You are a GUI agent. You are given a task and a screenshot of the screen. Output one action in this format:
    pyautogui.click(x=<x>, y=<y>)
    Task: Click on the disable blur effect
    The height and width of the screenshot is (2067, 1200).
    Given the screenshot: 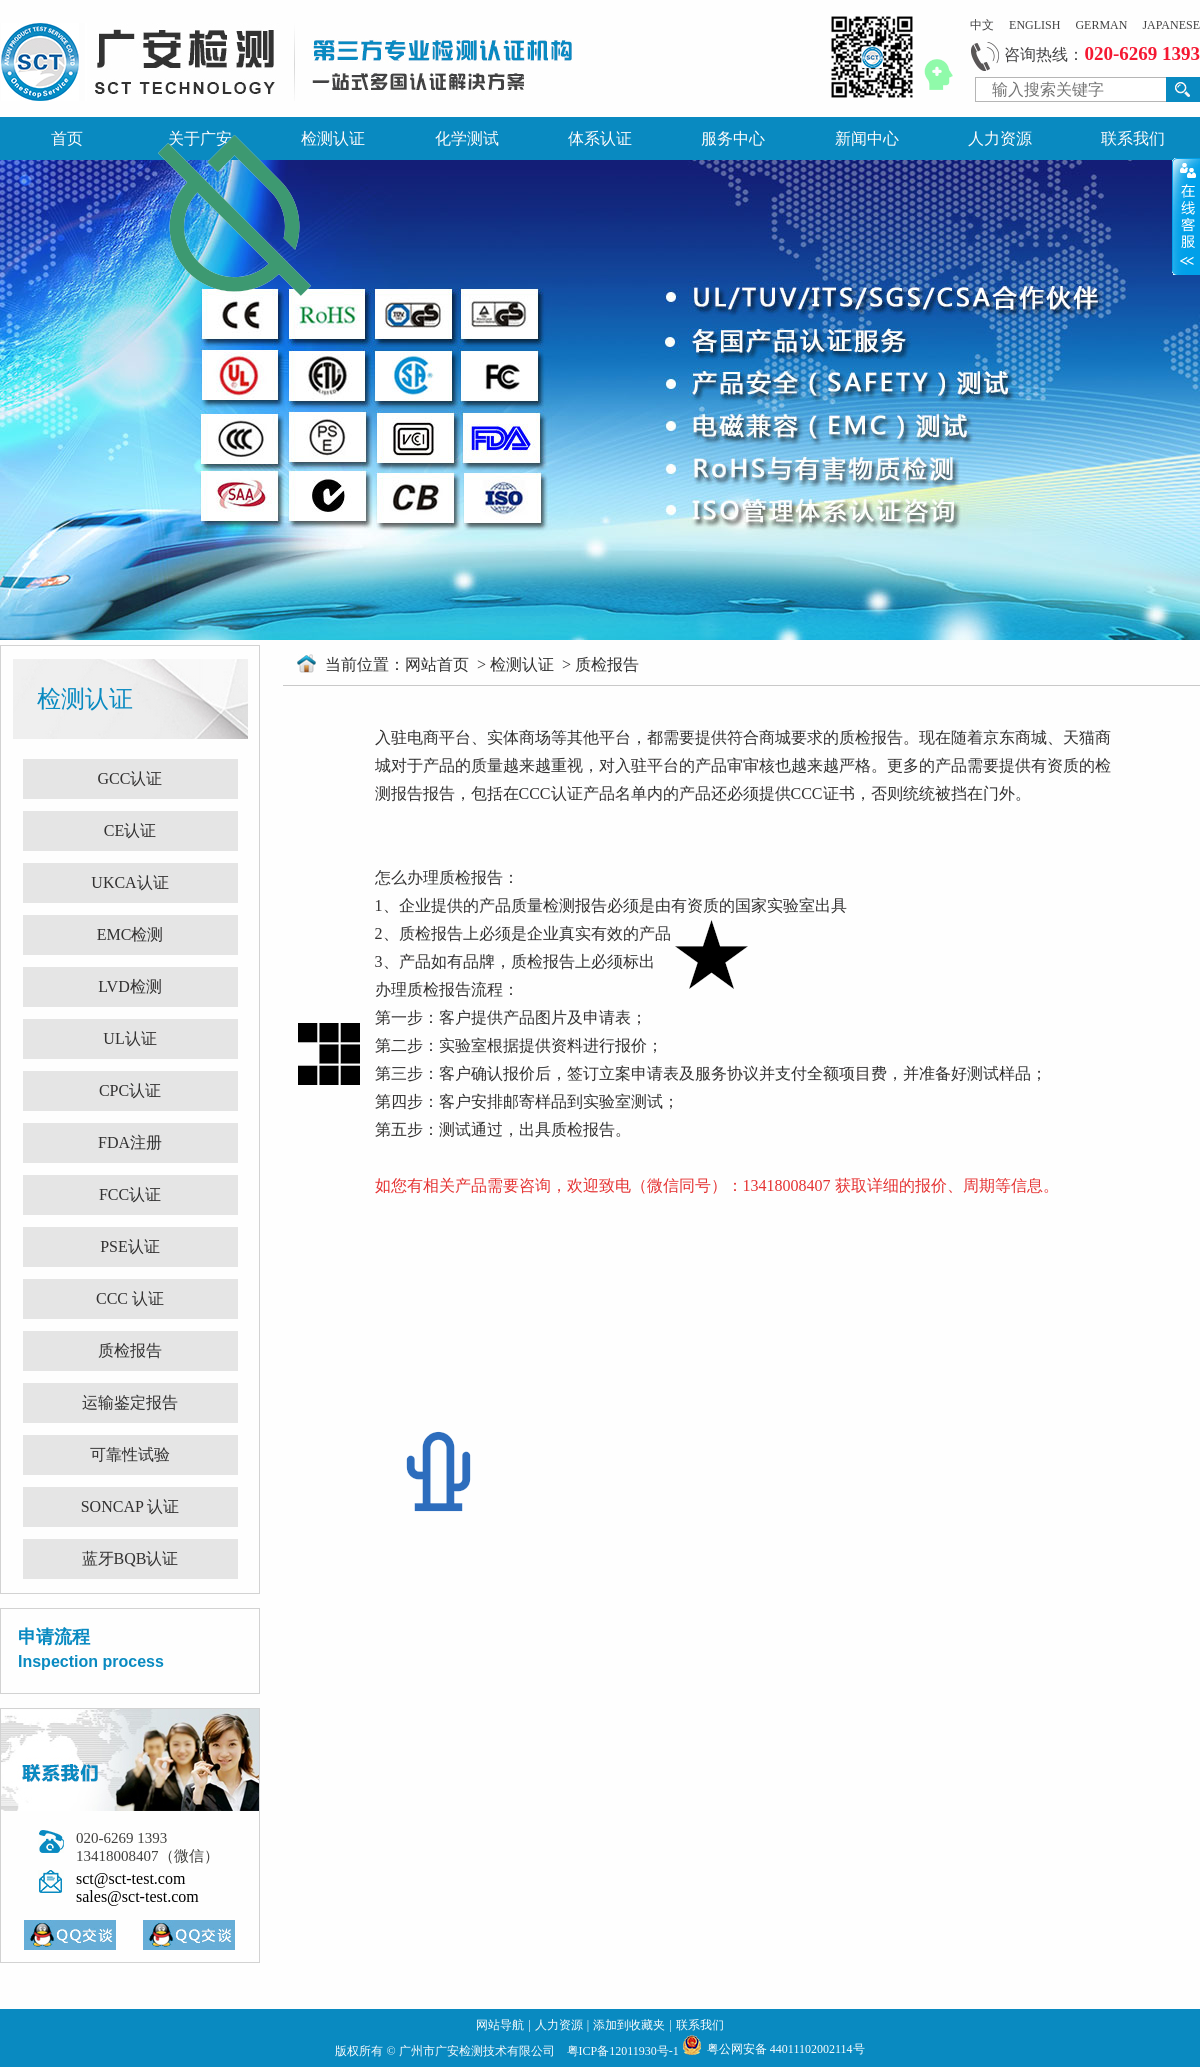 What is the action you would take?
    pyautogui.click(x=234, y=219)
    